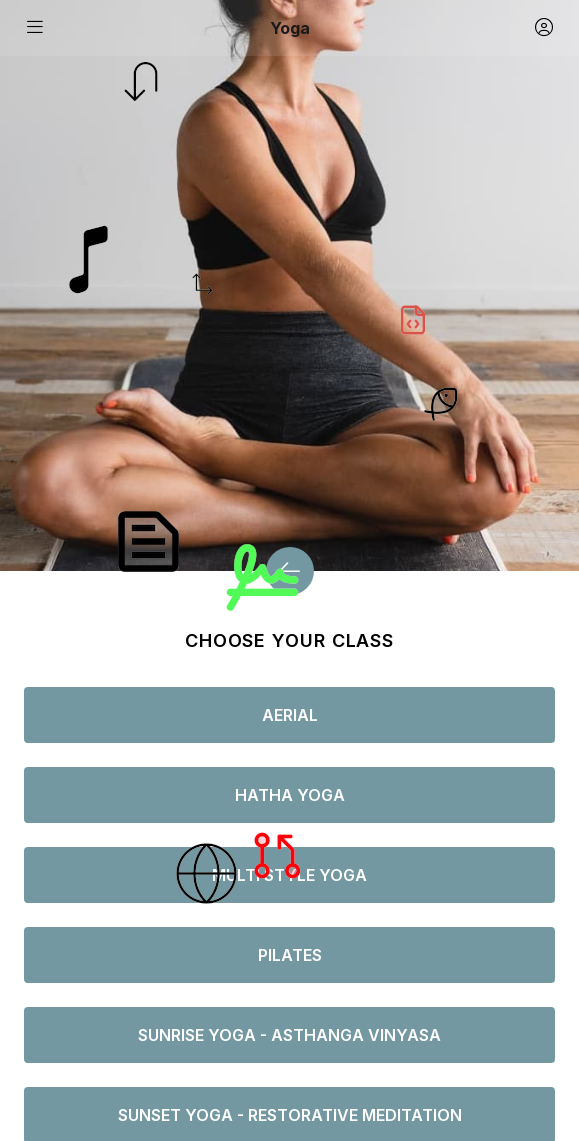 The image size is (579, 1141). I want to click on add your signature to a document, so click(262, 577).